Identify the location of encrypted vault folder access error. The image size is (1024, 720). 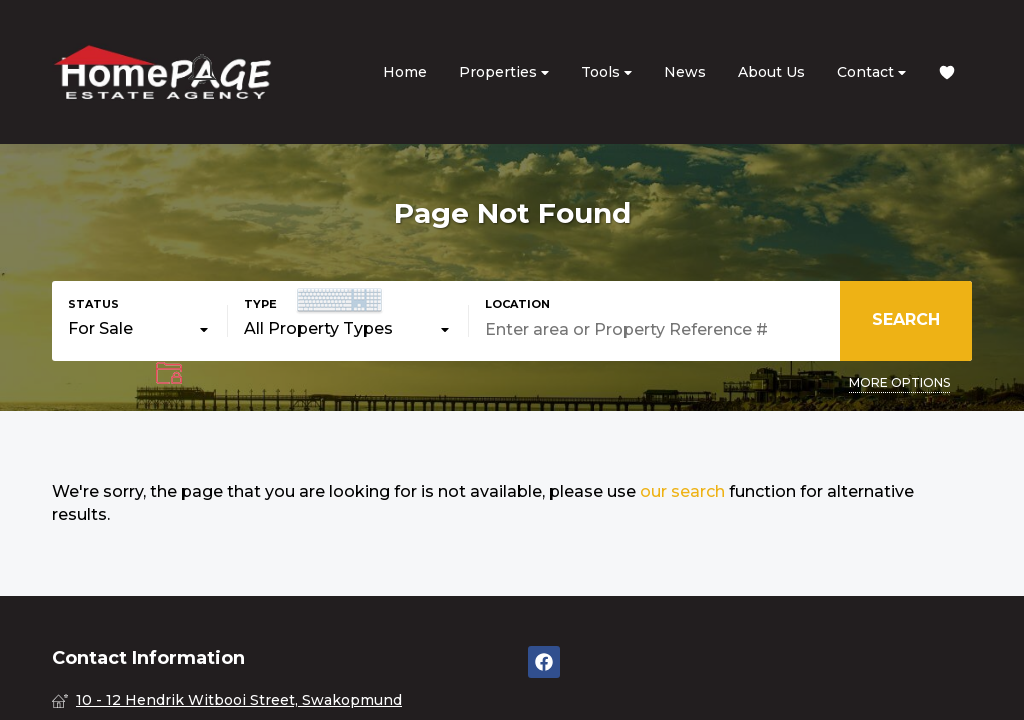
(169, 373).